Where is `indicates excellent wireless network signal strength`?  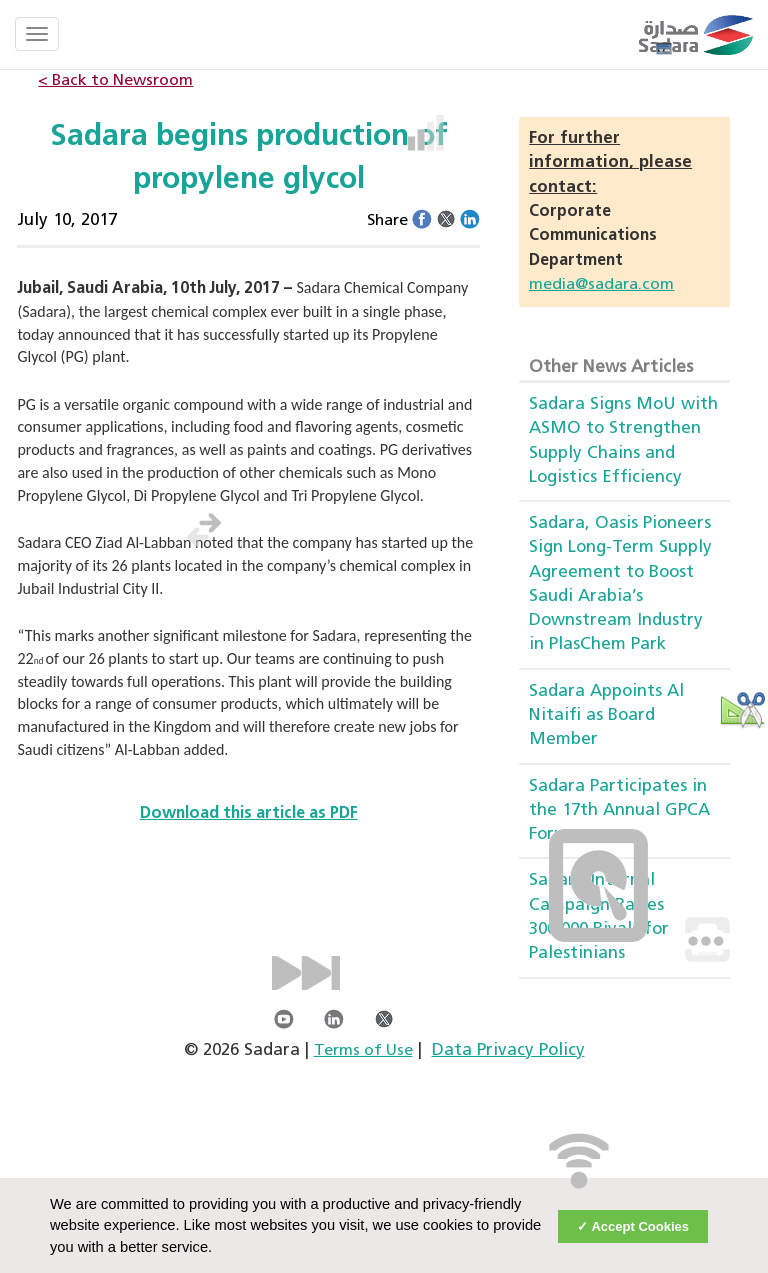 indicates excellent wireless network signal strength is located at coordinates (579, 1159).